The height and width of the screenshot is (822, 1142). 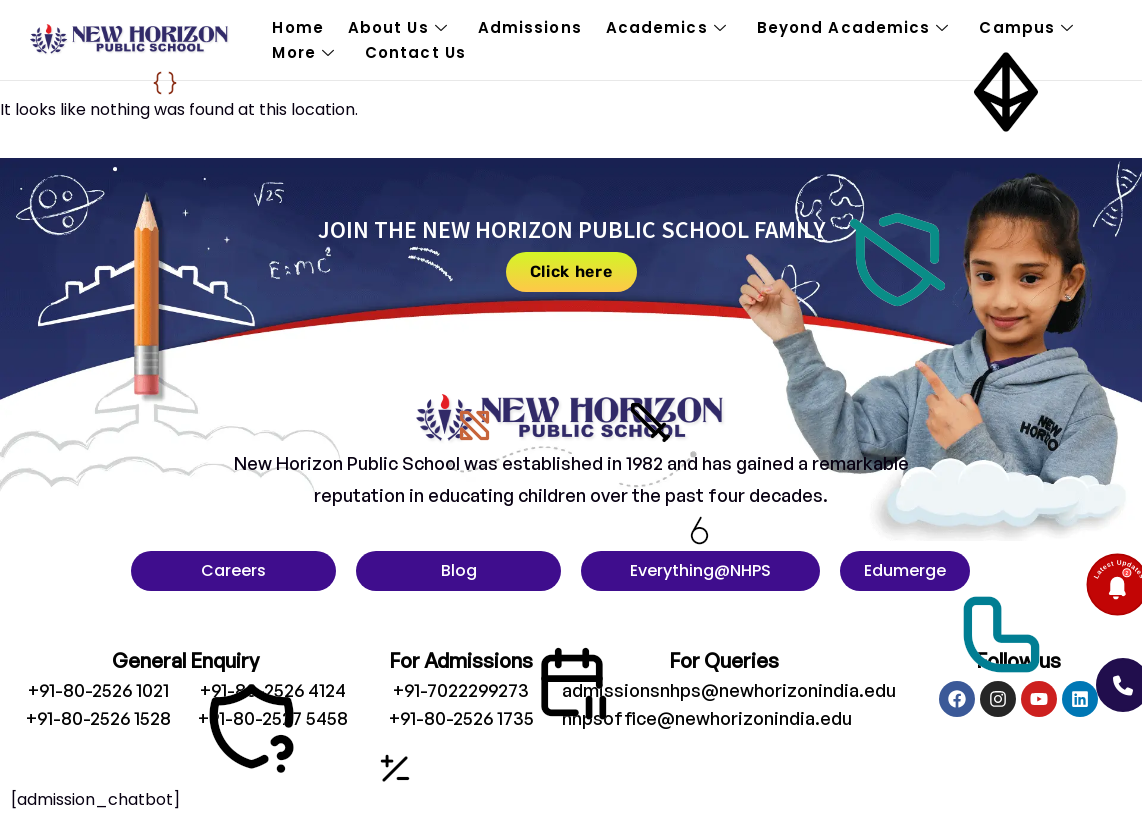 What do you see at coordinates (1006, 92) in the screenshot?
I see `ethereum cryptocurrency symbol` at bounding box center [1006, 92].